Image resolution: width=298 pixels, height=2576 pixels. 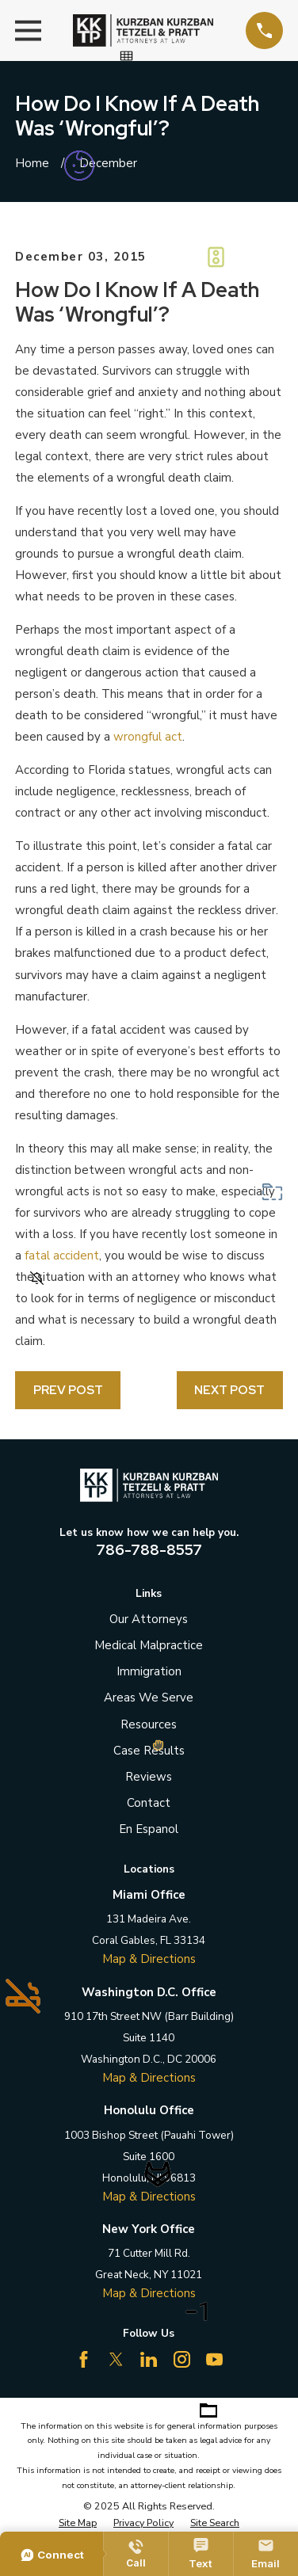 What do you see at coordinates (158, 2174) in the screenshot?
I see `open GitLab repository` at bounding box center [158, 2174].